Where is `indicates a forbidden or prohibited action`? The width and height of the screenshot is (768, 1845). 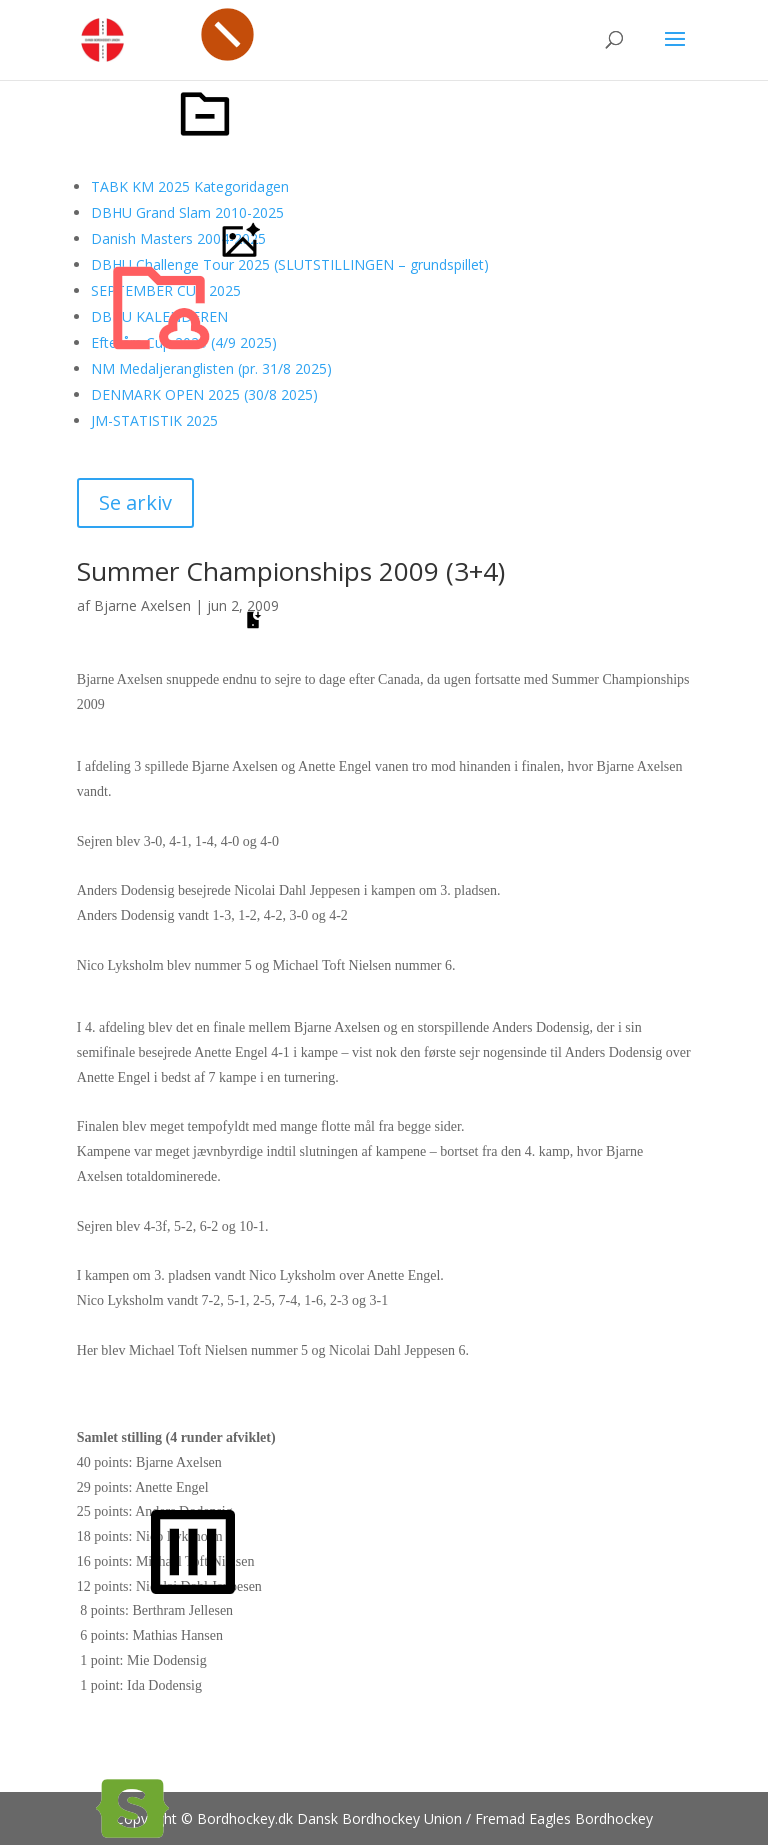
indicates a forbidden or prohibited action is located at coordinates (227, 34).